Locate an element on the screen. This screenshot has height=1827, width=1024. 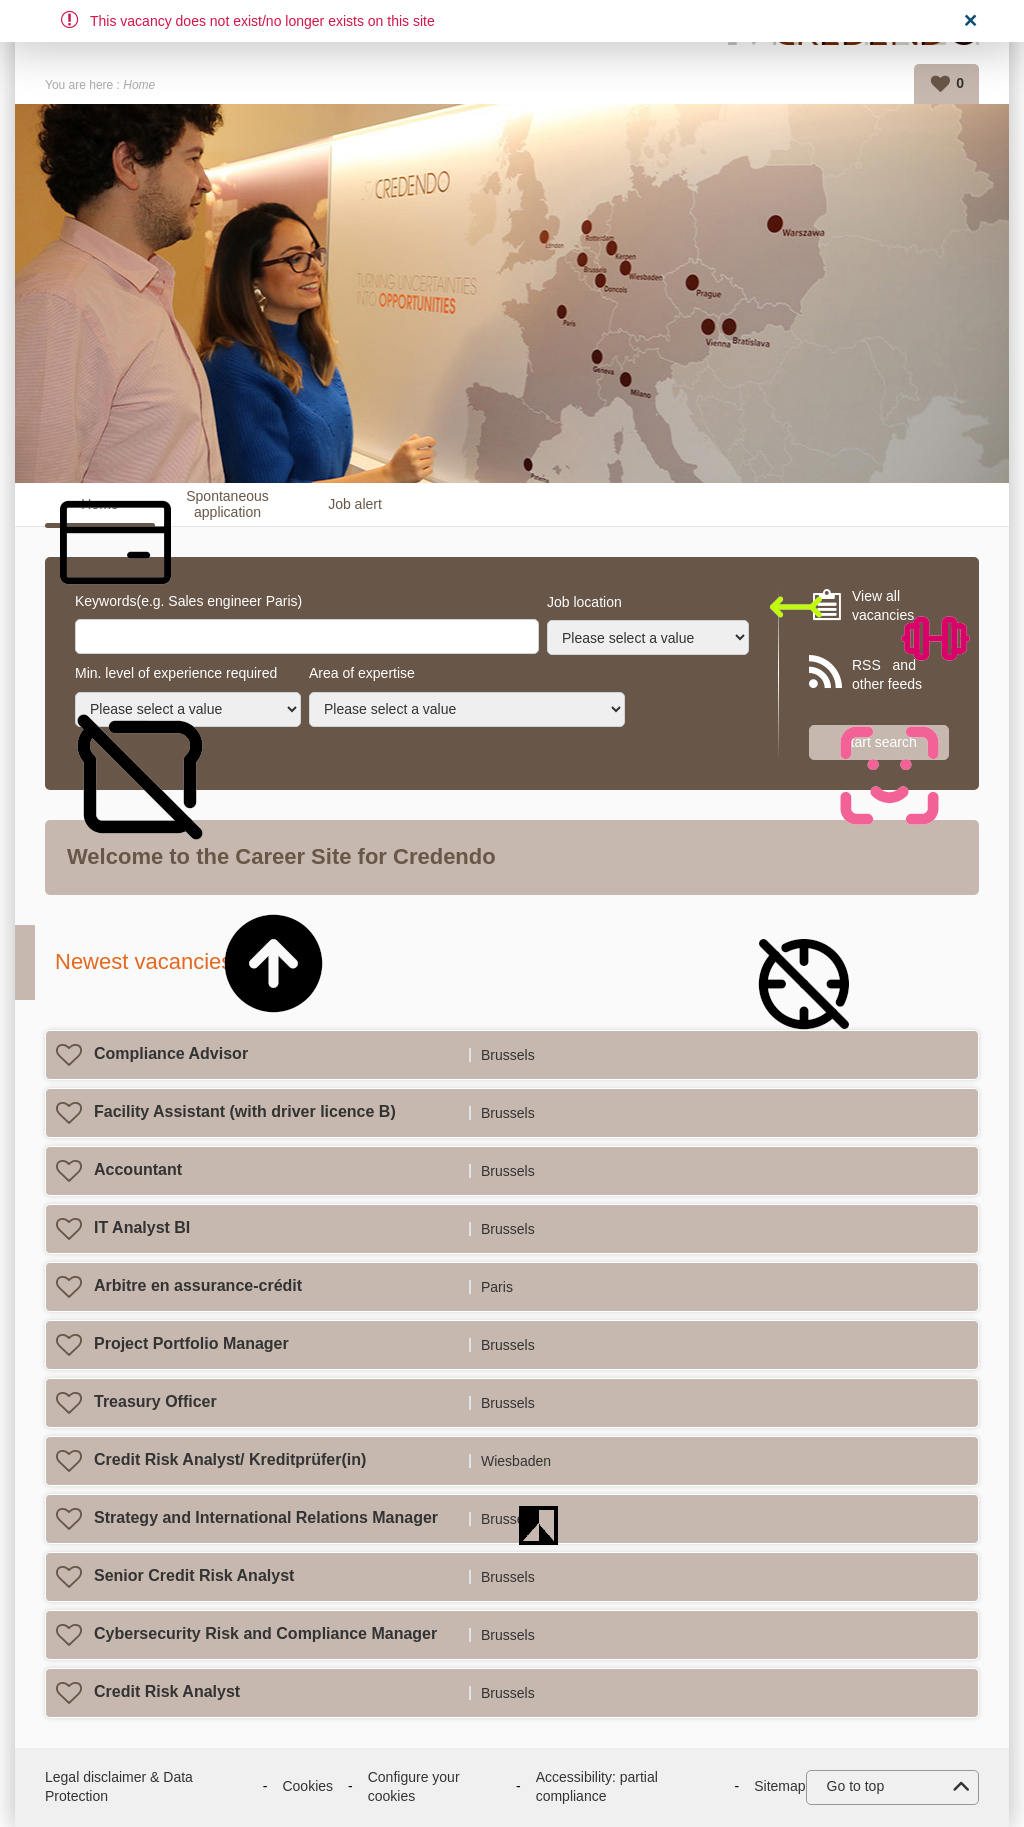
authenticate with face id is located at coordinates (889, 775).